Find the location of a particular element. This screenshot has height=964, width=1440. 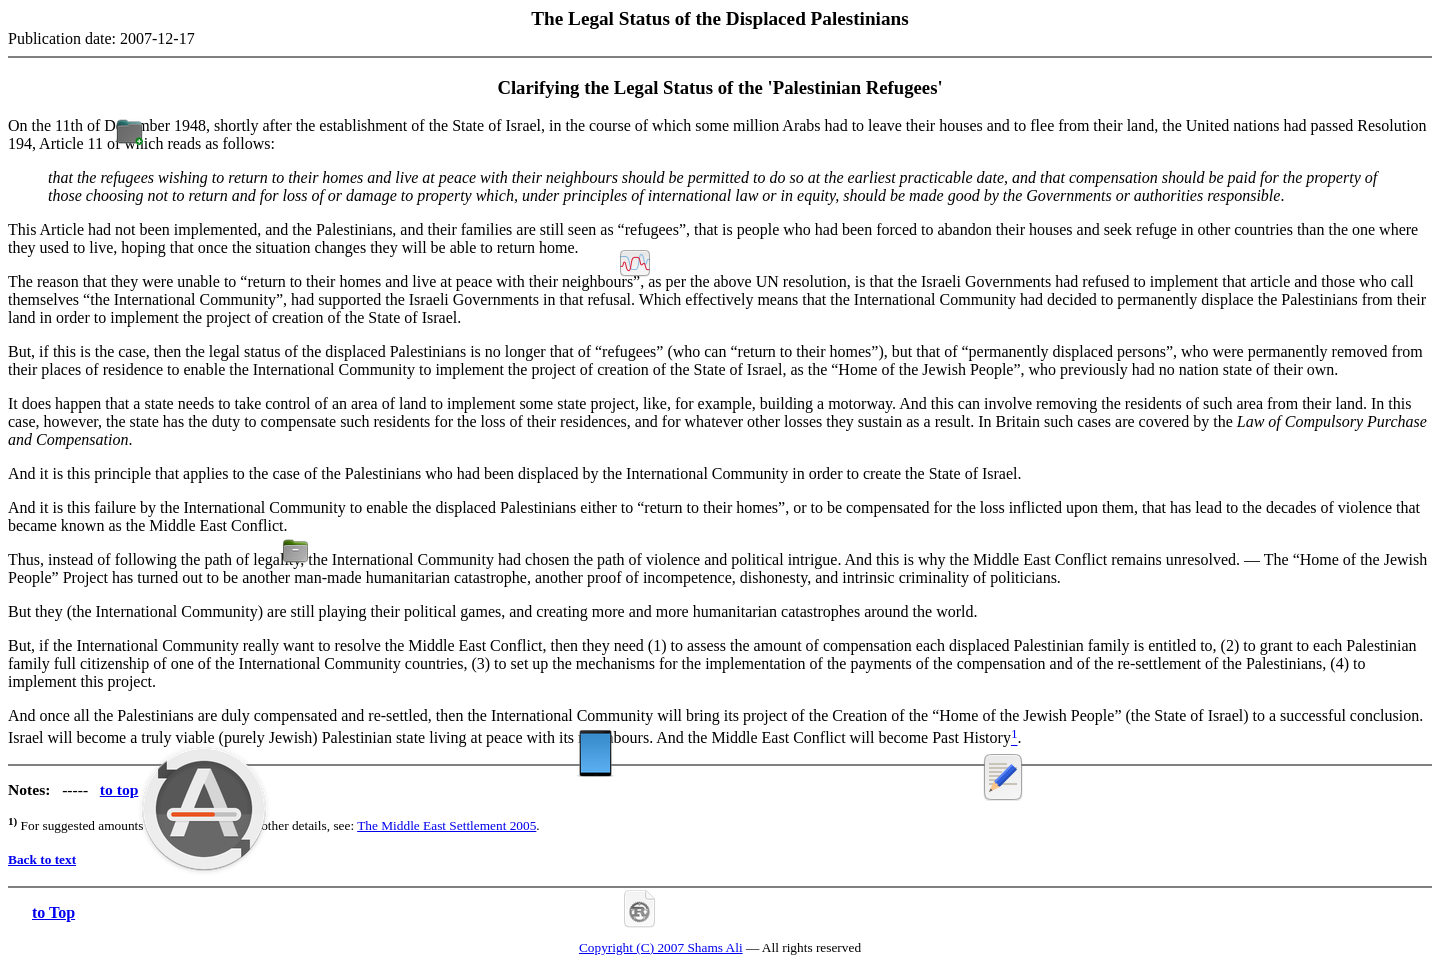

view or manage connected iPad device is located at coordinates (595, 753).